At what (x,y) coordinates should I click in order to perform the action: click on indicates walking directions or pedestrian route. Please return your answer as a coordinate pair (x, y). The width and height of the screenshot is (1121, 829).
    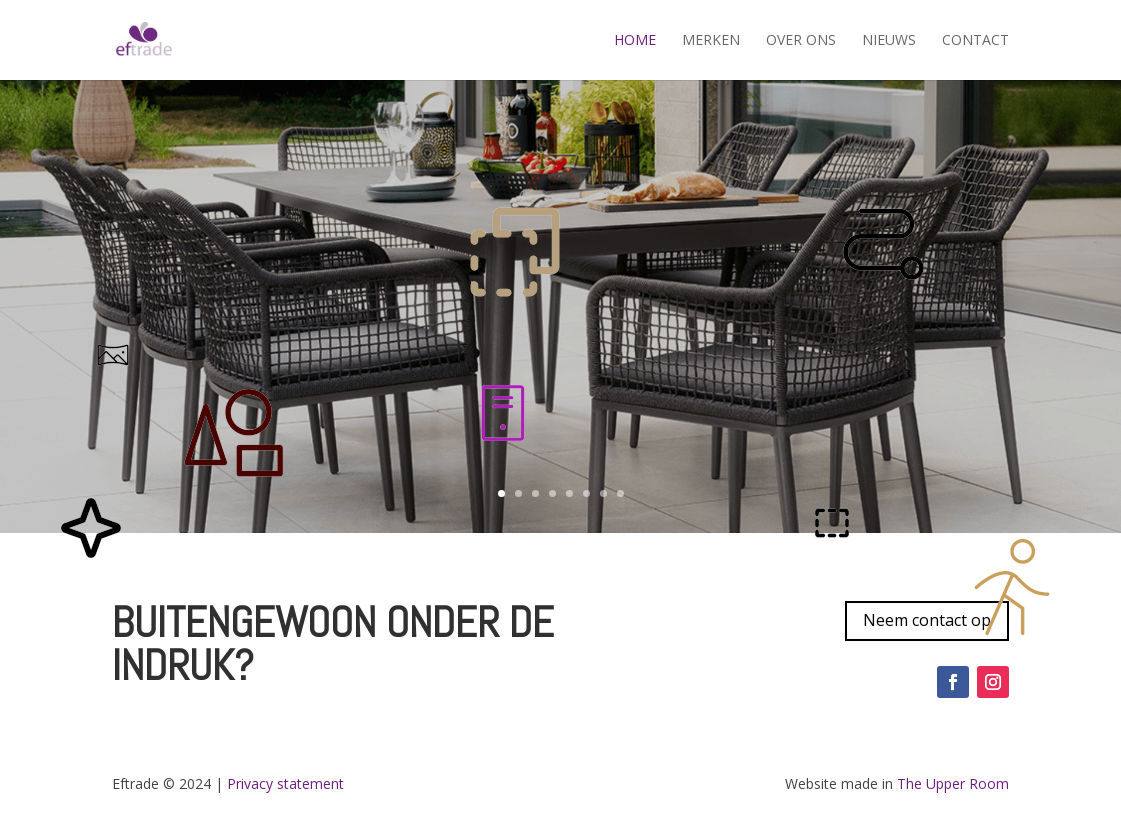
    Looking at the image, I should click on (1012, 587).